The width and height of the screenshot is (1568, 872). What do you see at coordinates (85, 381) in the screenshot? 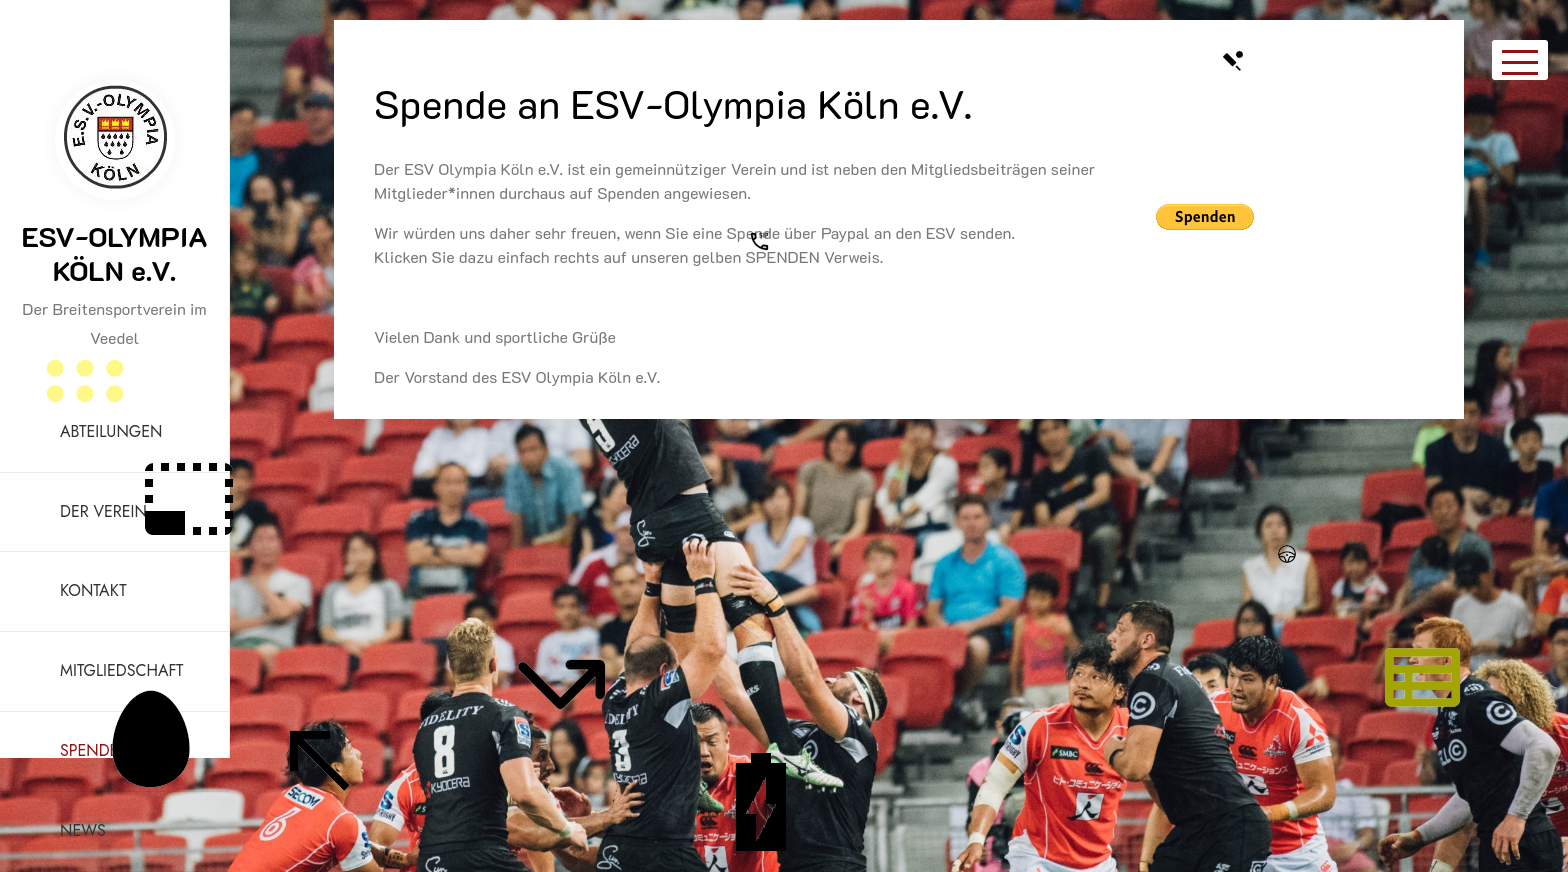
I see `drag to reorder or rearrange items` at bounding box center [85, 381].